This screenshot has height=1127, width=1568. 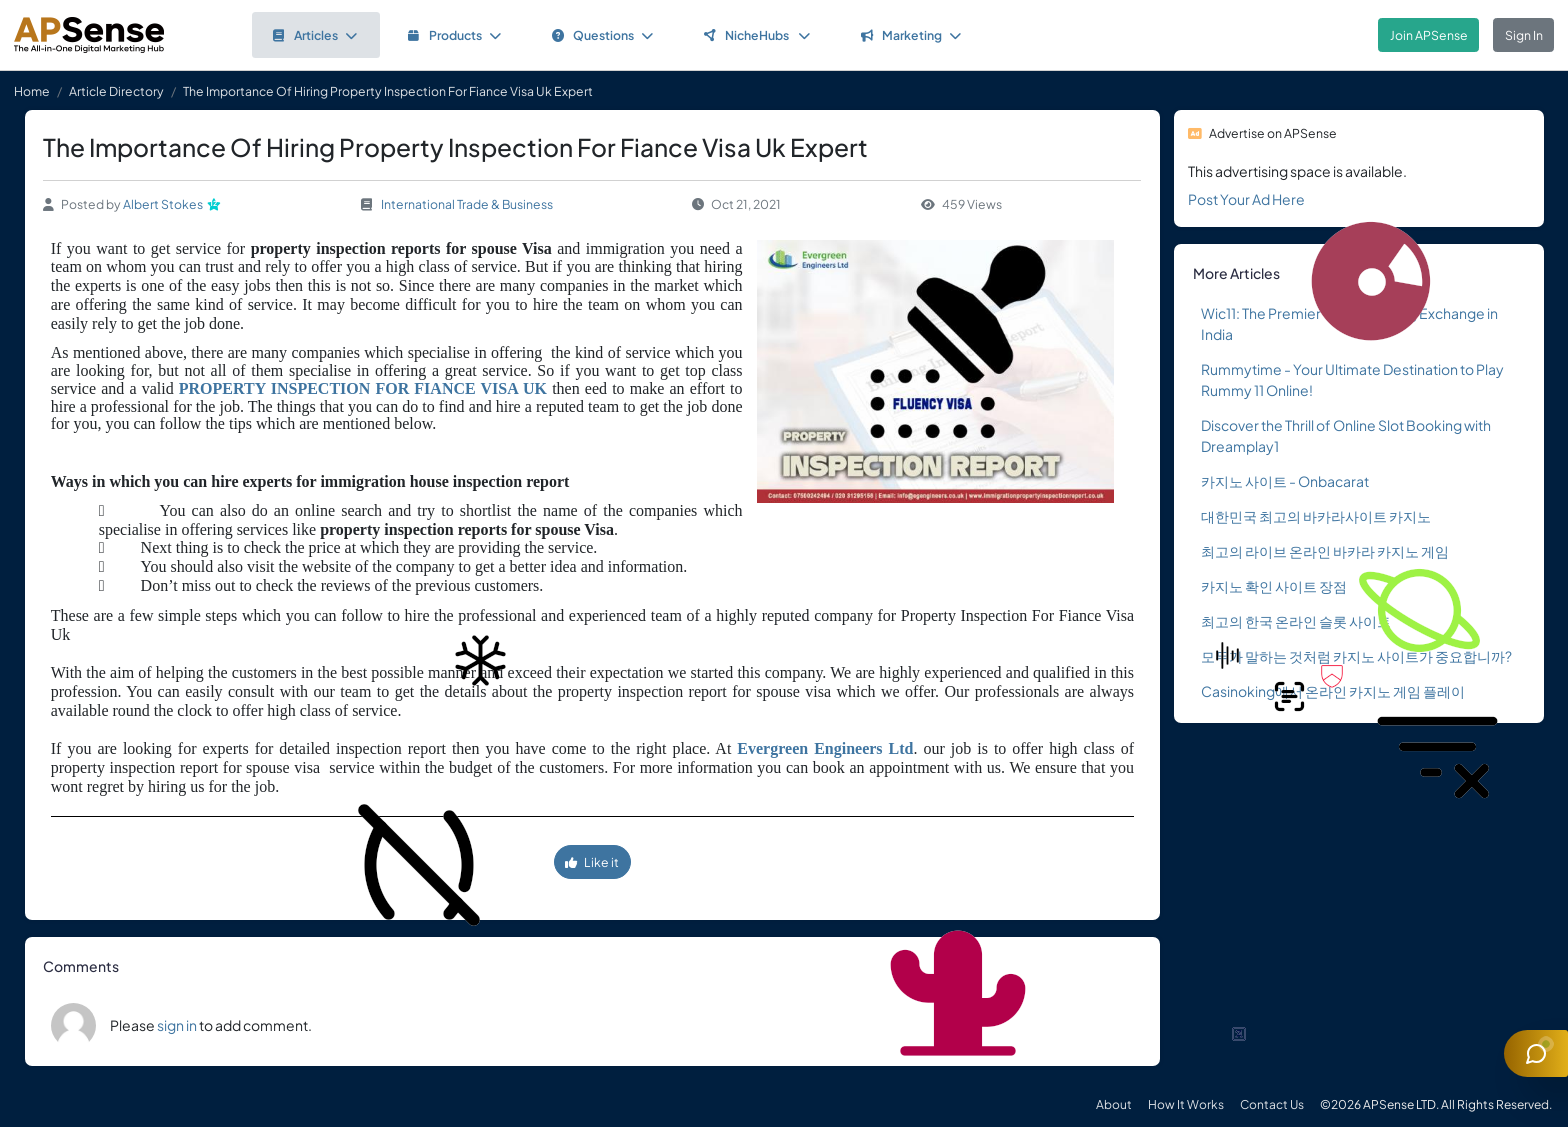 I want to click on explore global or worldwide content, so click(x=1419, y=610).